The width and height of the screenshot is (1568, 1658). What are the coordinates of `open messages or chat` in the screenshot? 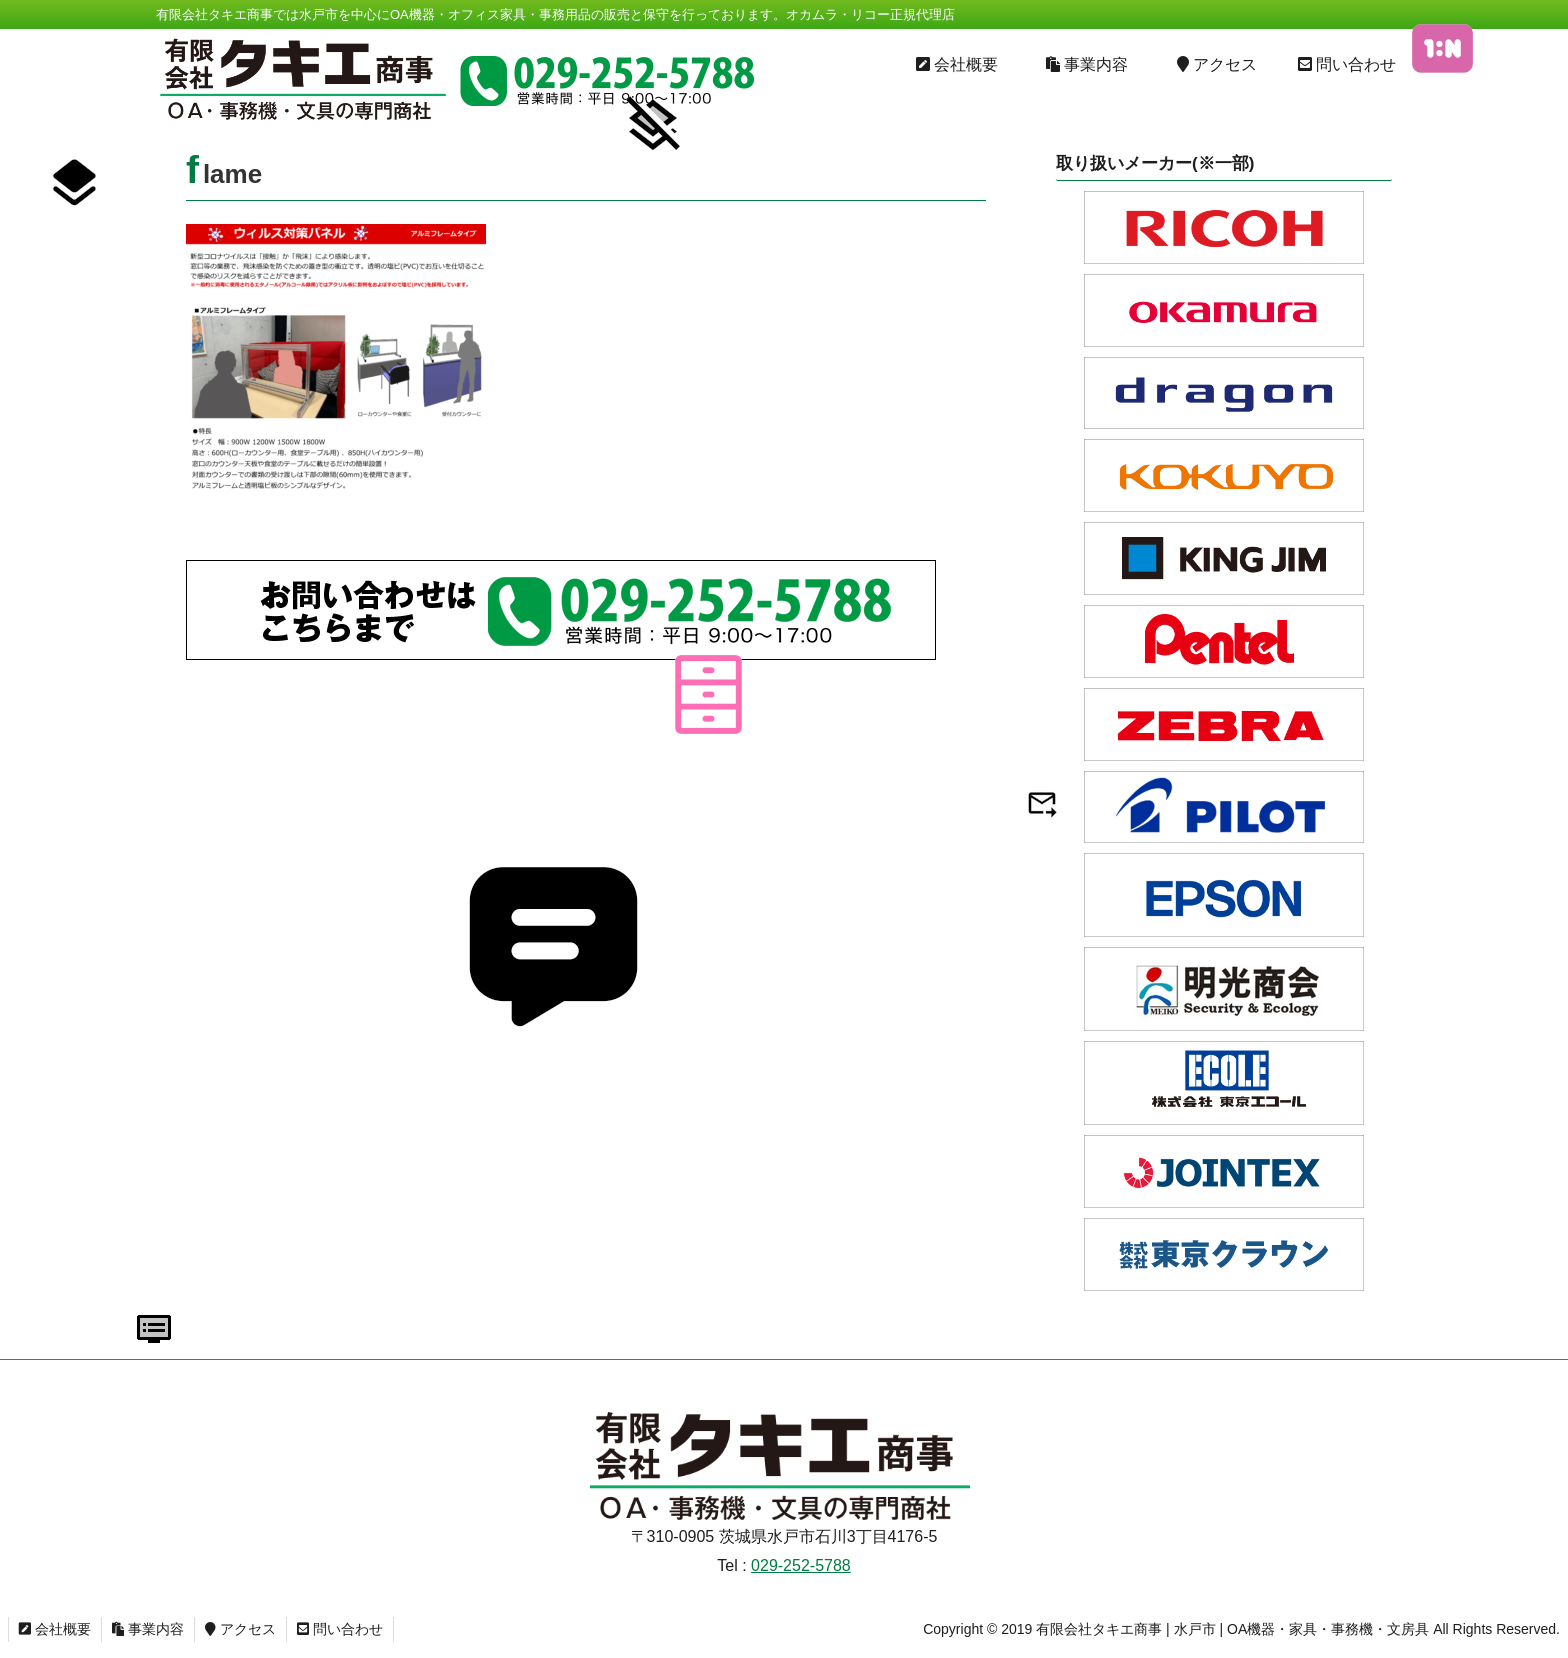 It's located at (553, 942).